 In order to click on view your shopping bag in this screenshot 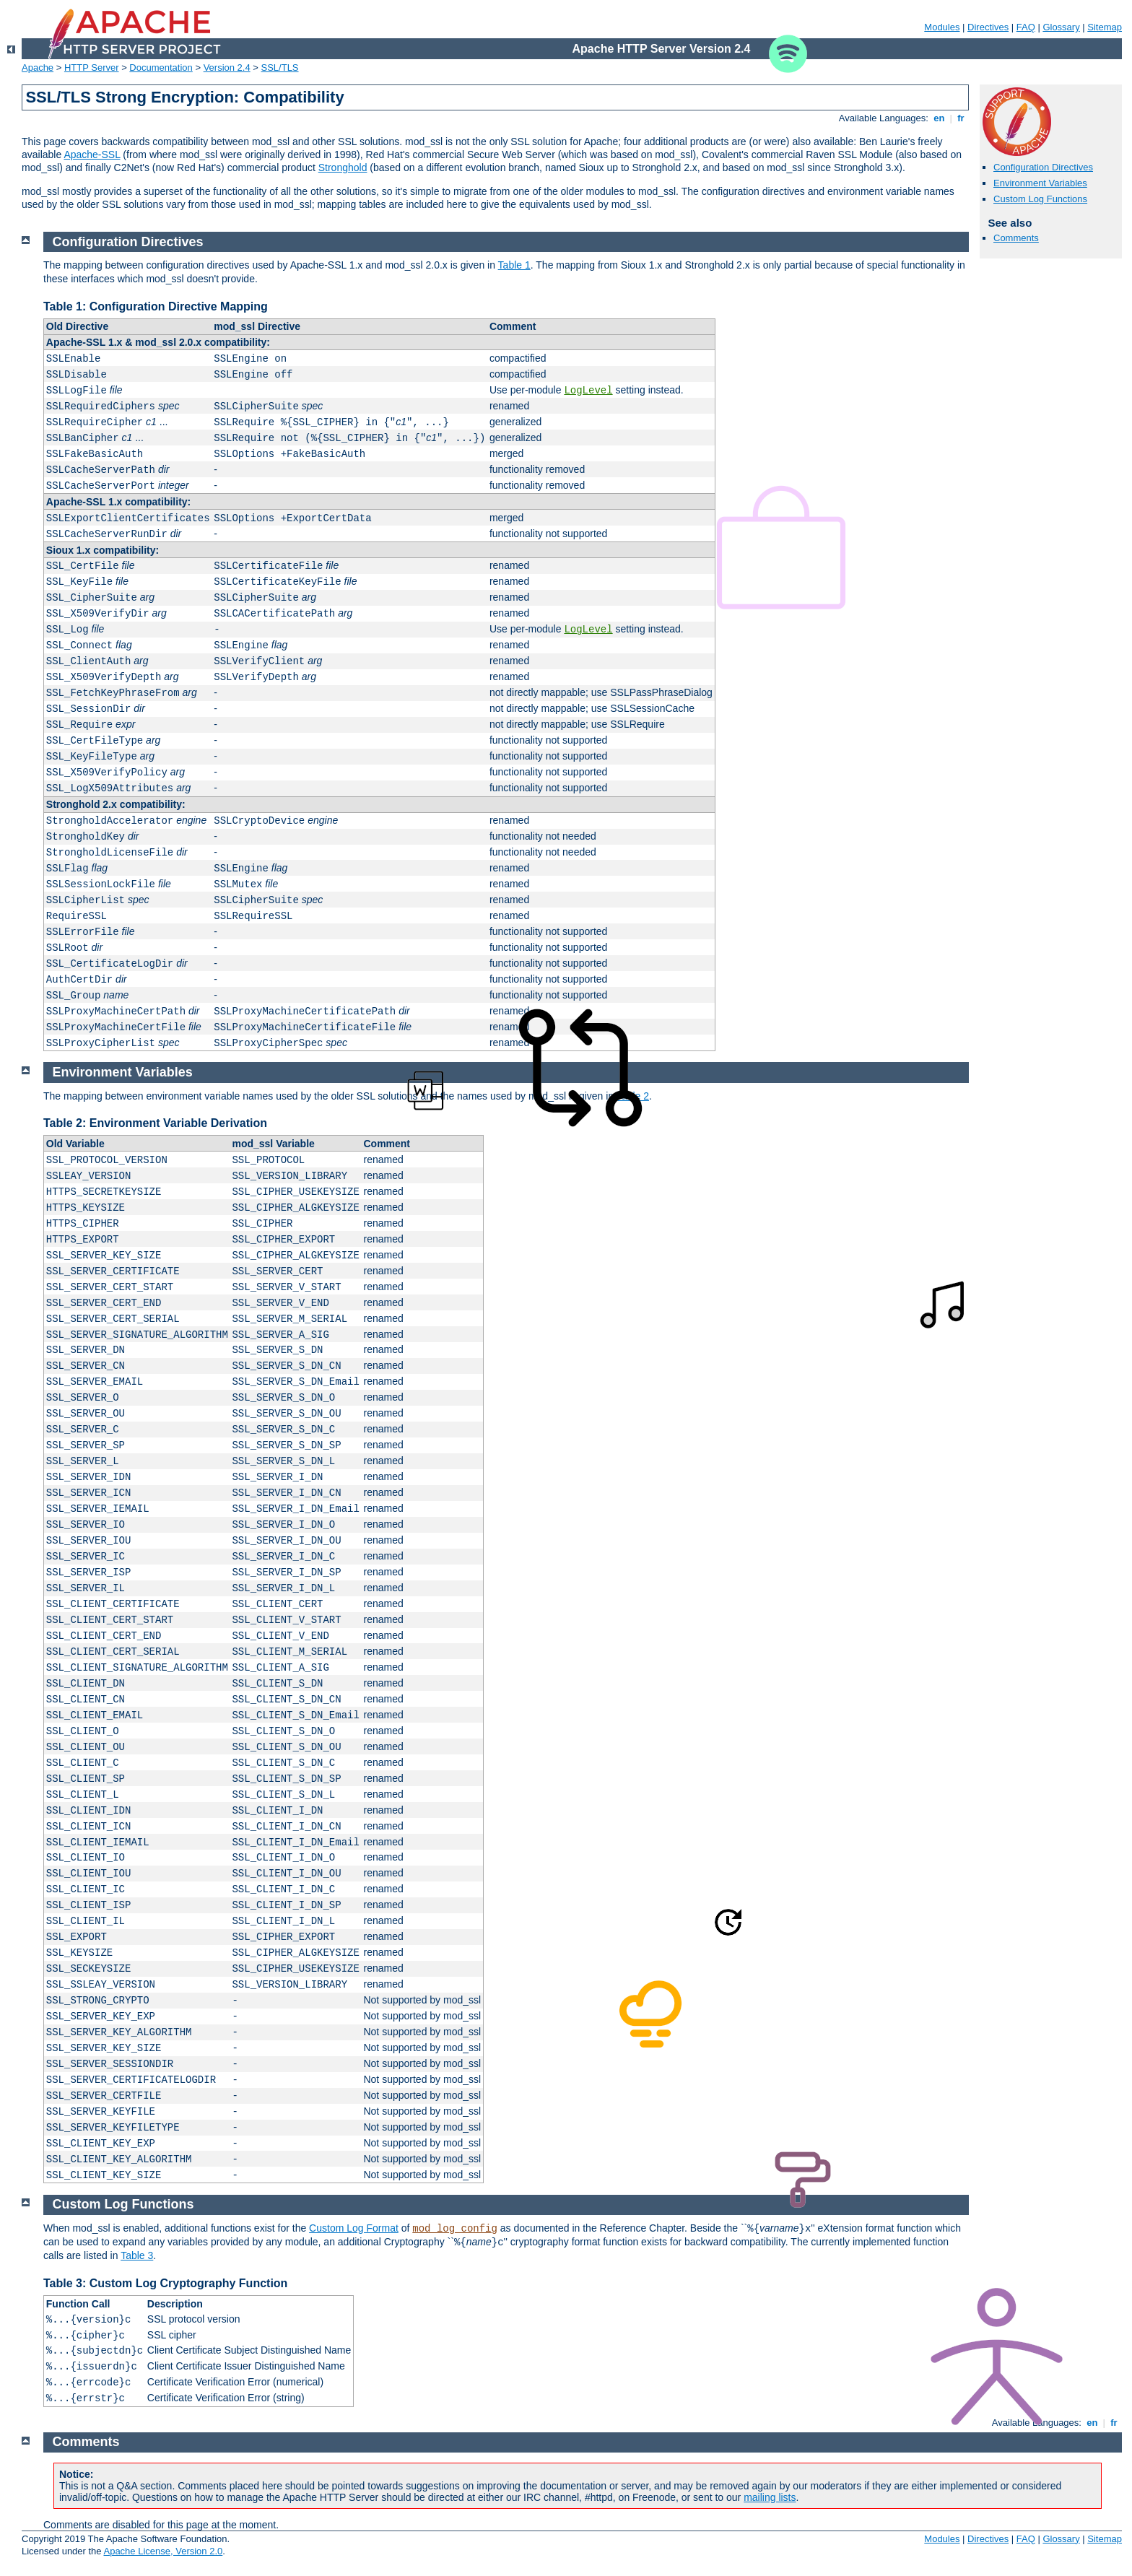, I will do `click(781, 555)`.